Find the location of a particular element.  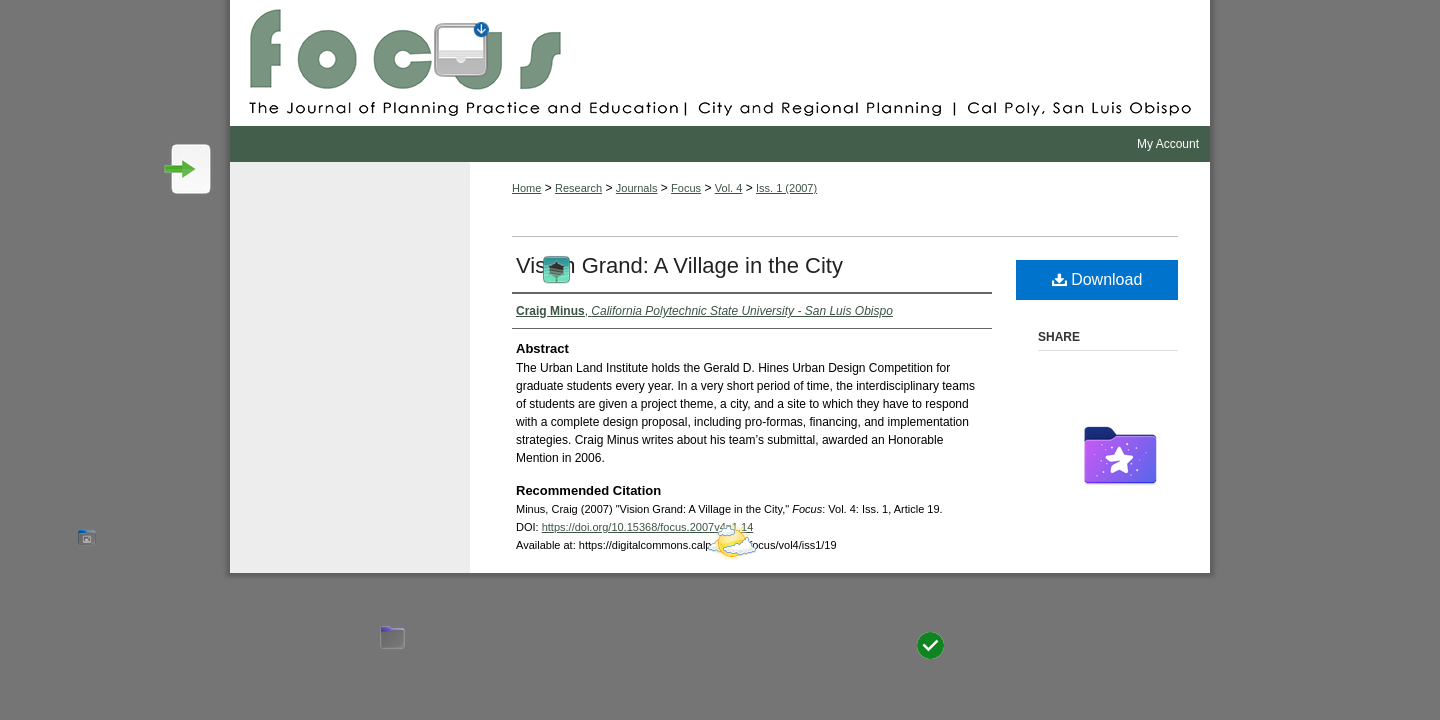

open telegram premium files folder is located at coordinates (1120, 457).